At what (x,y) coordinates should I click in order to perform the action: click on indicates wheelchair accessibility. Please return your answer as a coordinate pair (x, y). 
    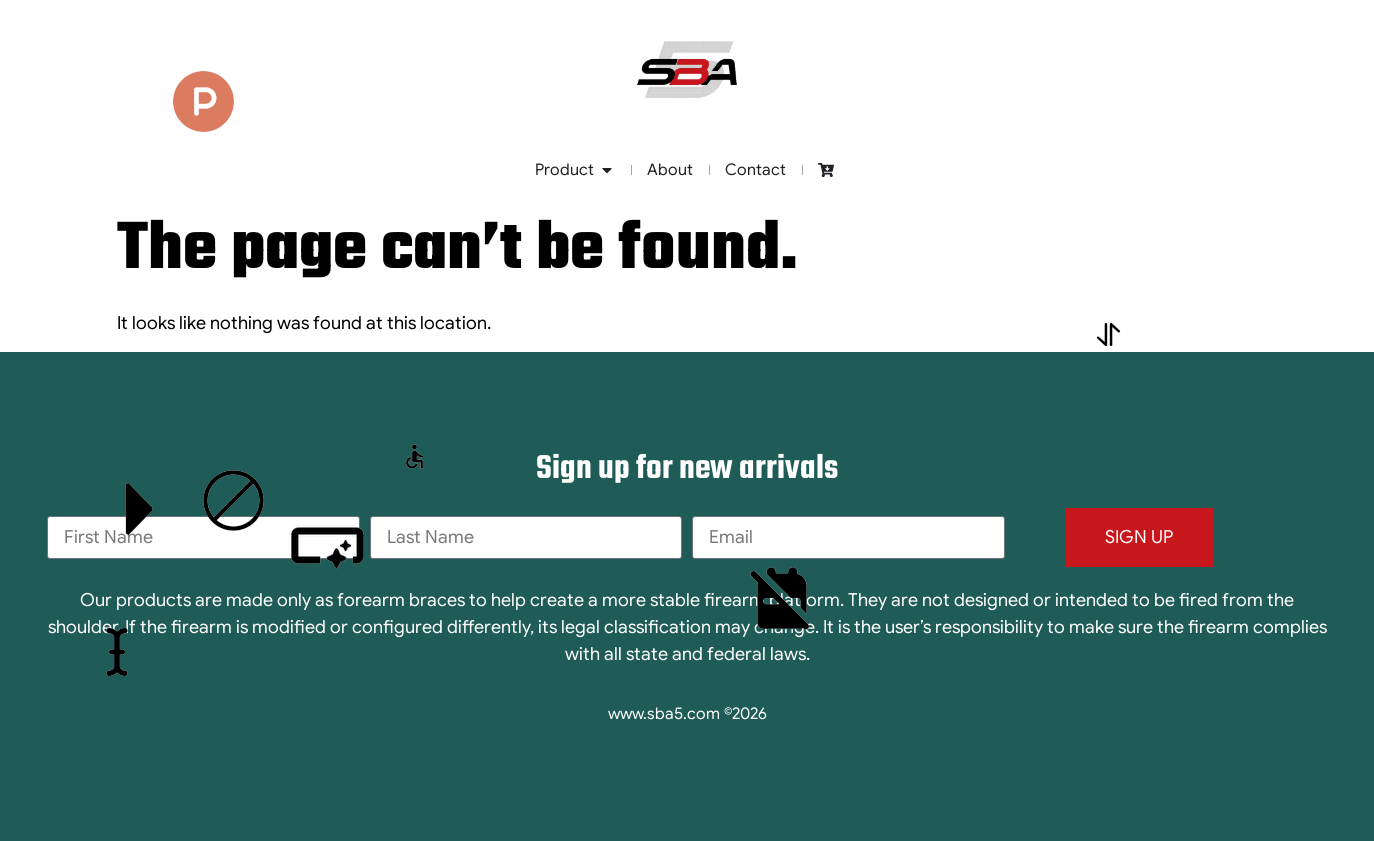
    Looking at the image, I should click on (414, 456).